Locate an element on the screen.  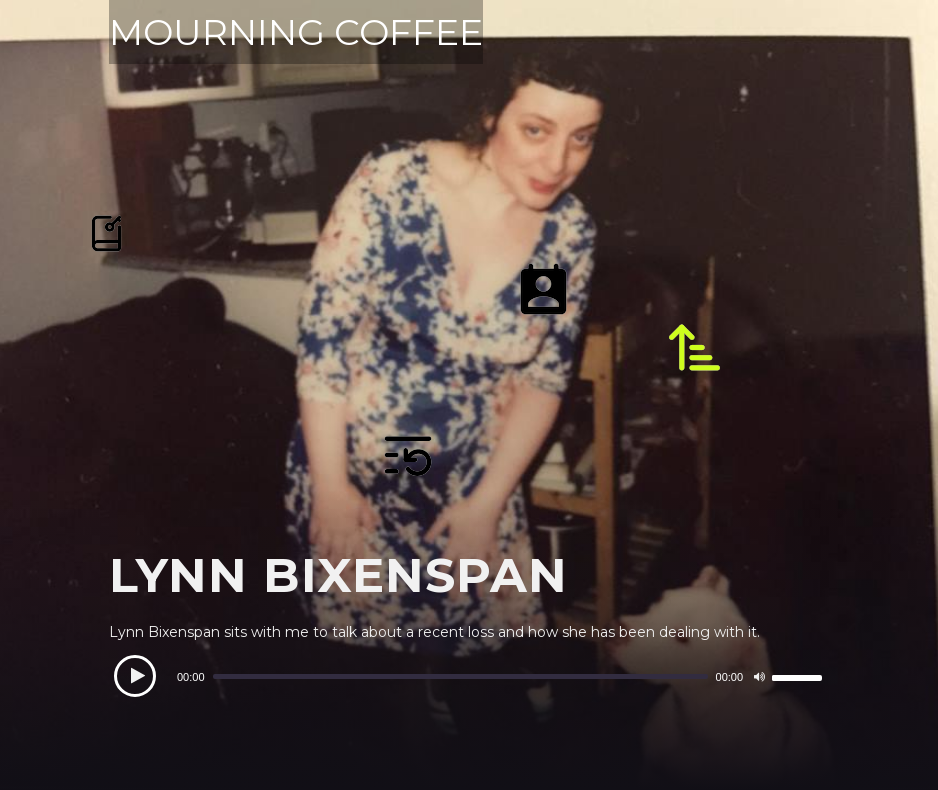
restart or reset a list to its original order is located at coordinates (408, 455).